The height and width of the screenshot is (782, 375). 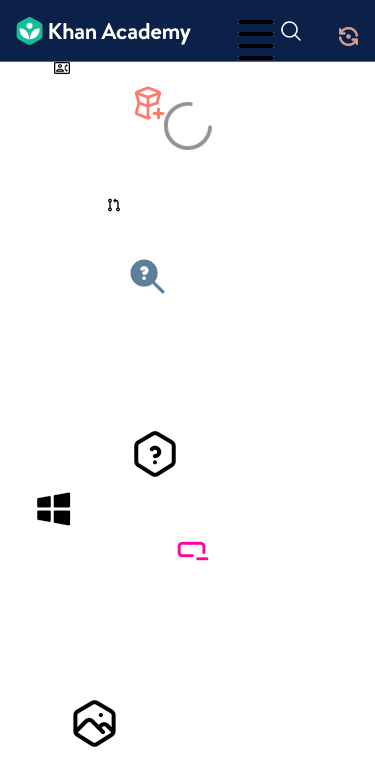 I want to click on add a new 3D object or model, so click(x=148, y=103).